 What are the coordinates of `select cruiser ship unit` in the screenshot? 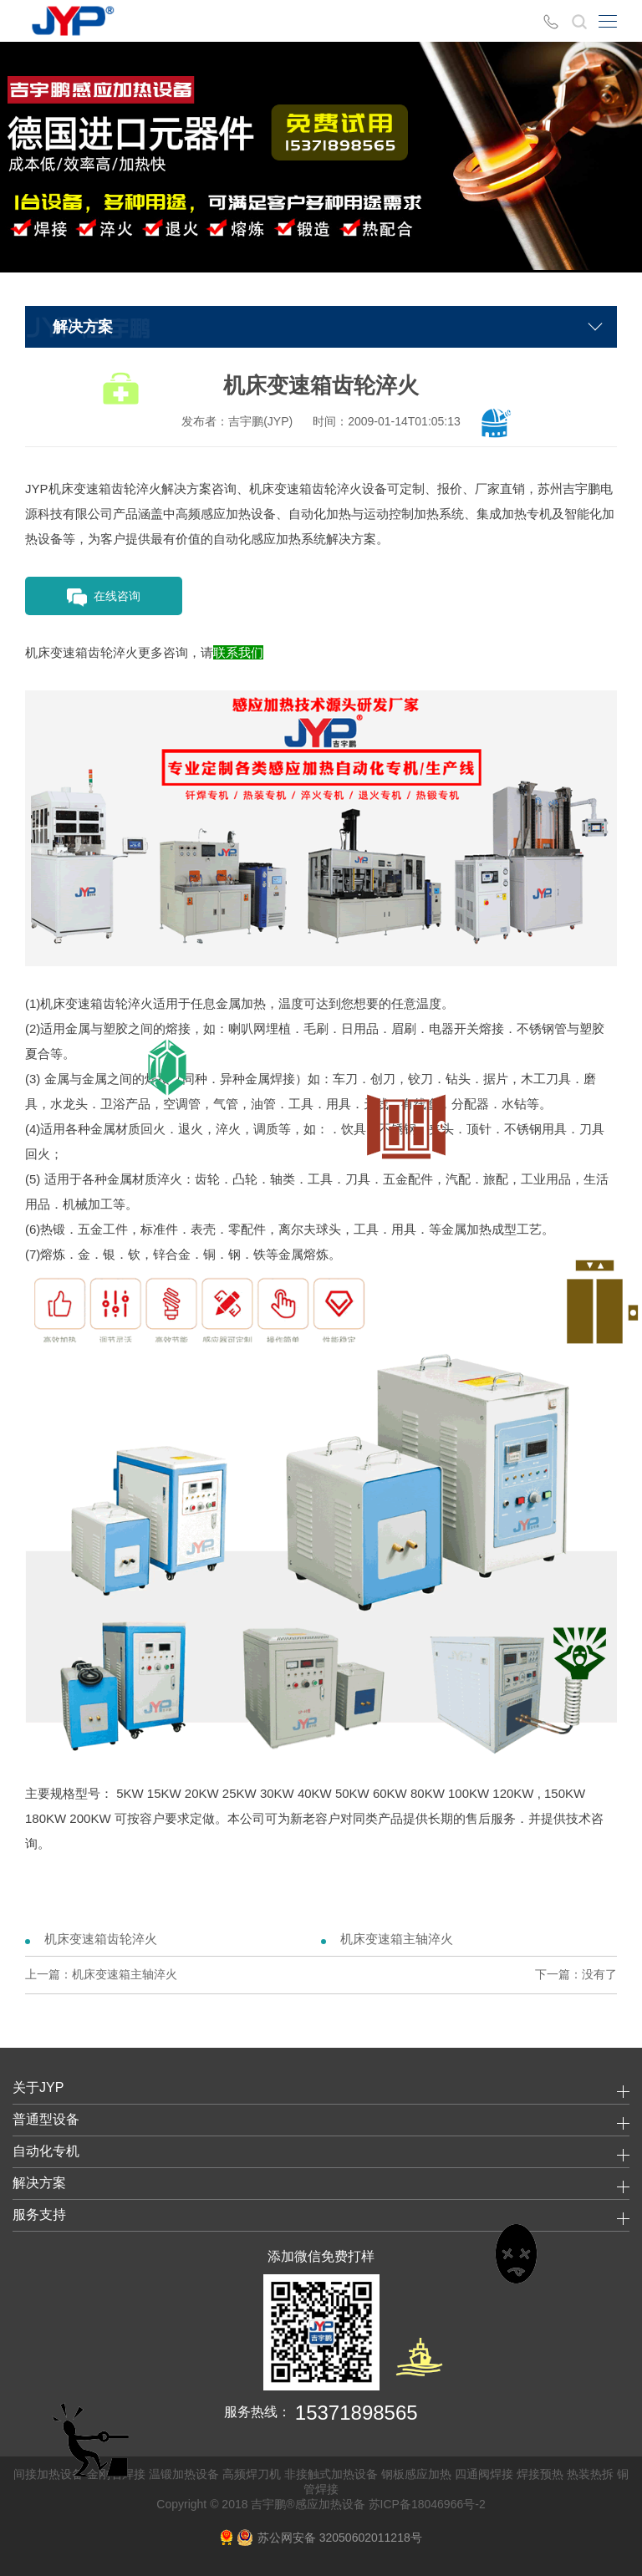 It's located at (420, 2356).